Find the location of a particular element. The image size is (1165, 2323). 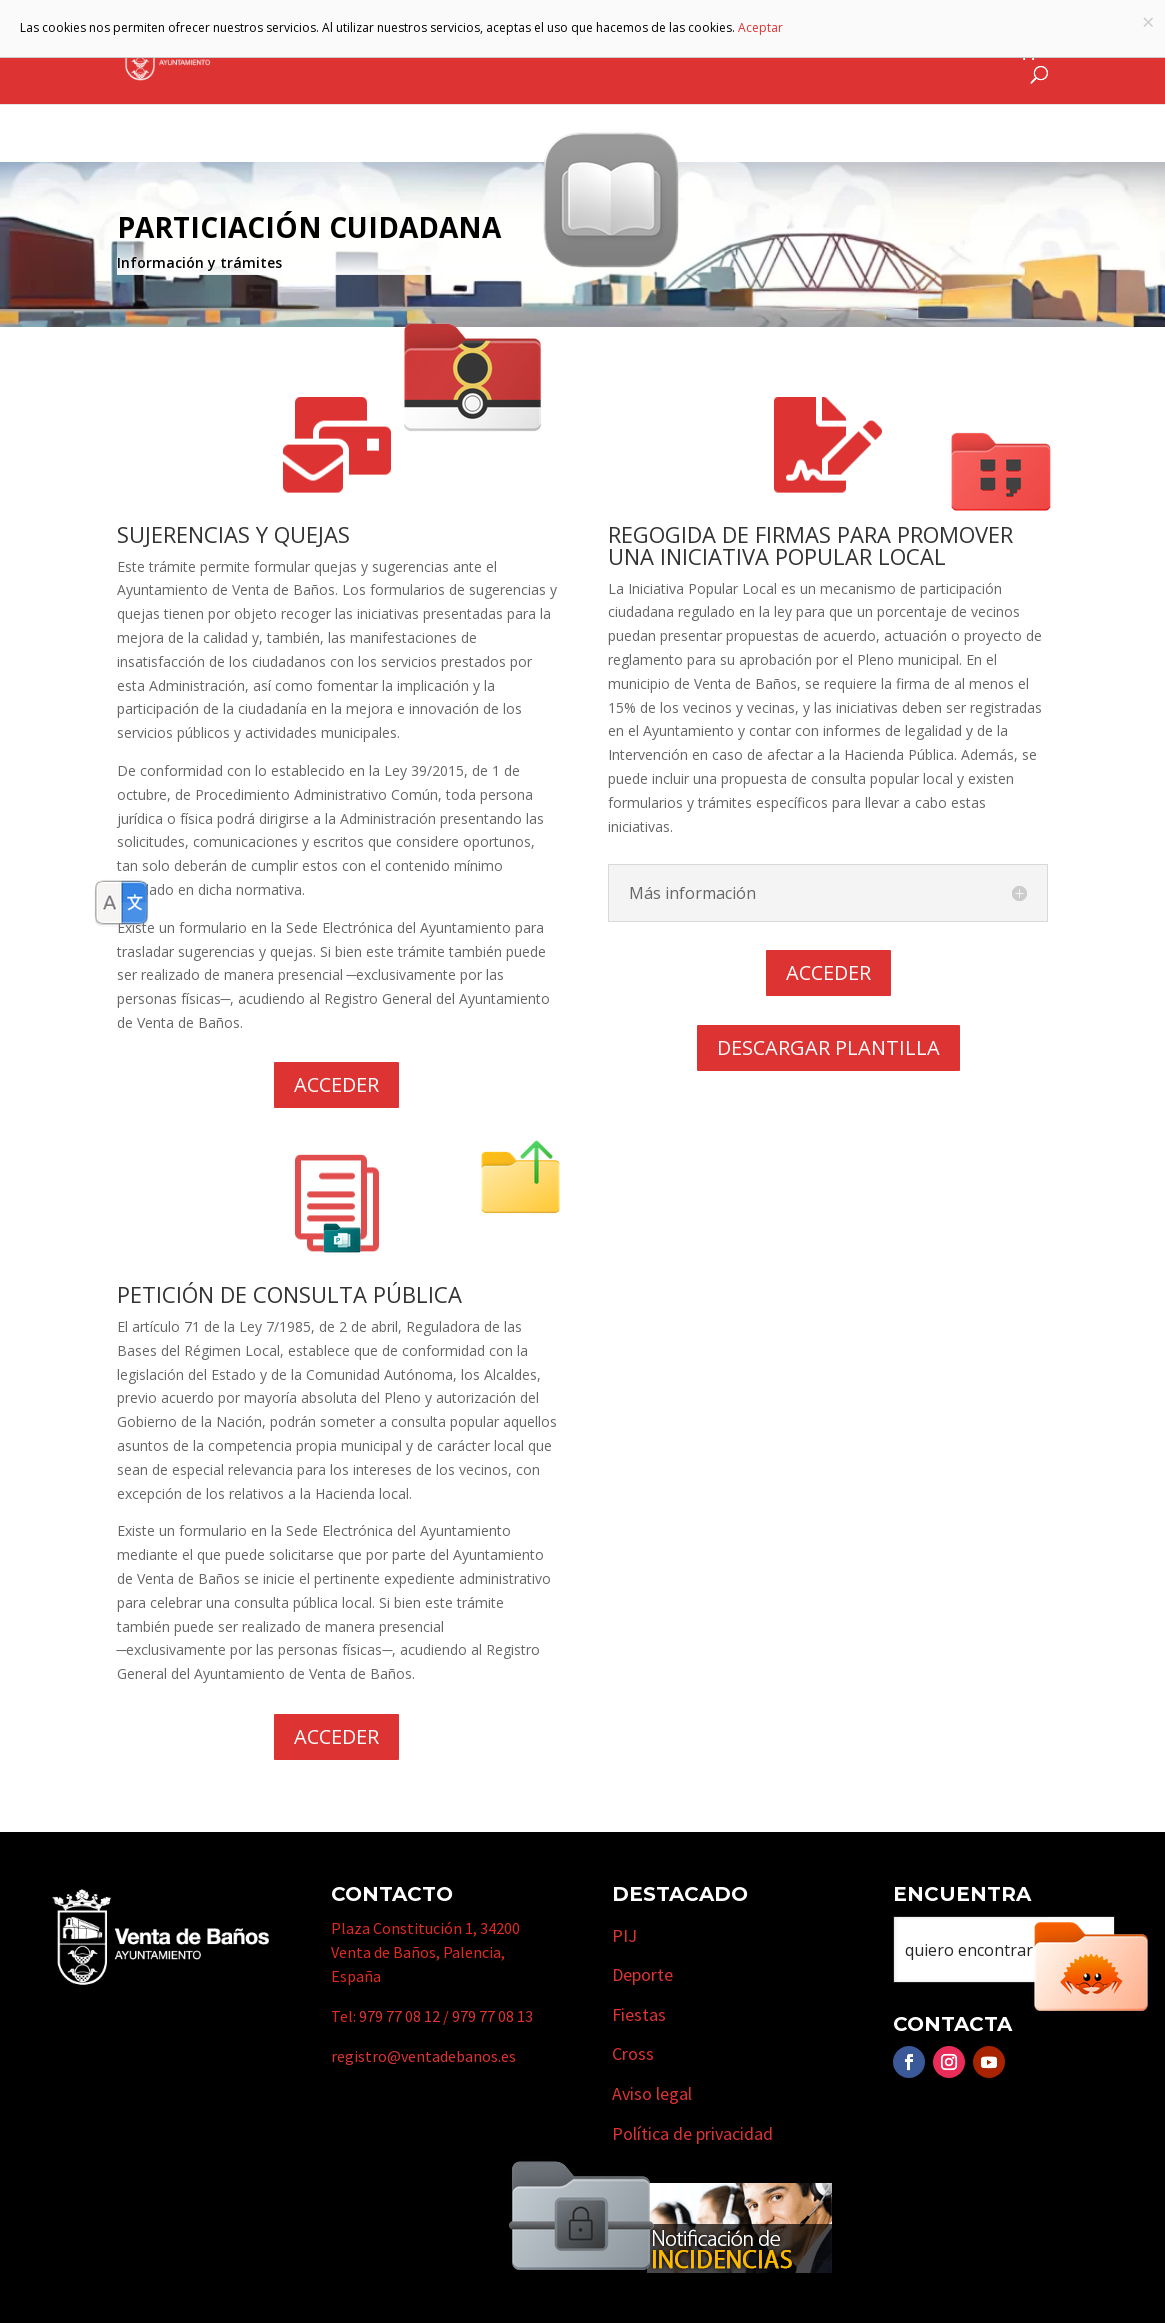

access language and region settings is located at coordinates (121, 902).